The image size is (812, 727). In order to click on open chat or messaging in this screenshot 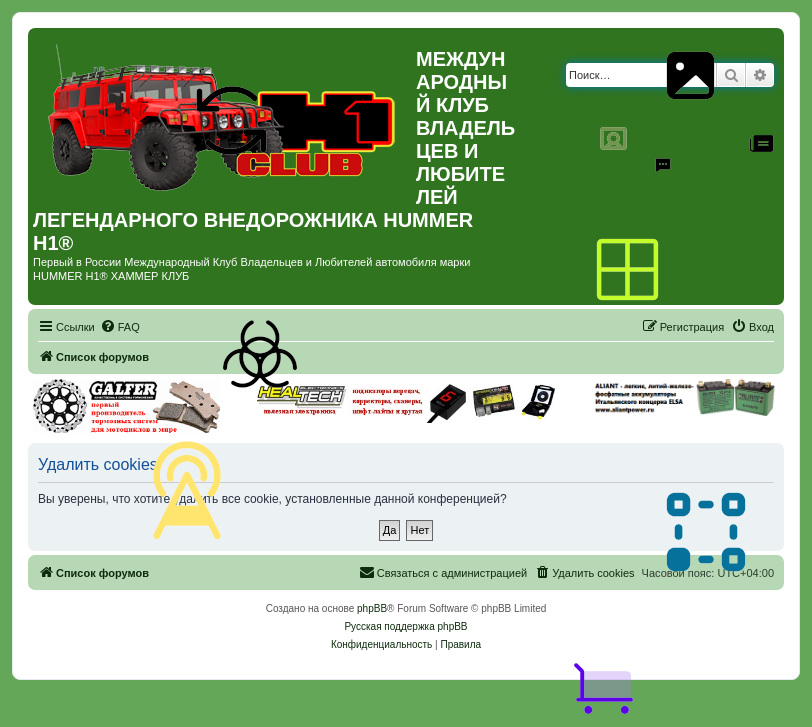, I will do `click(663, 164)`.